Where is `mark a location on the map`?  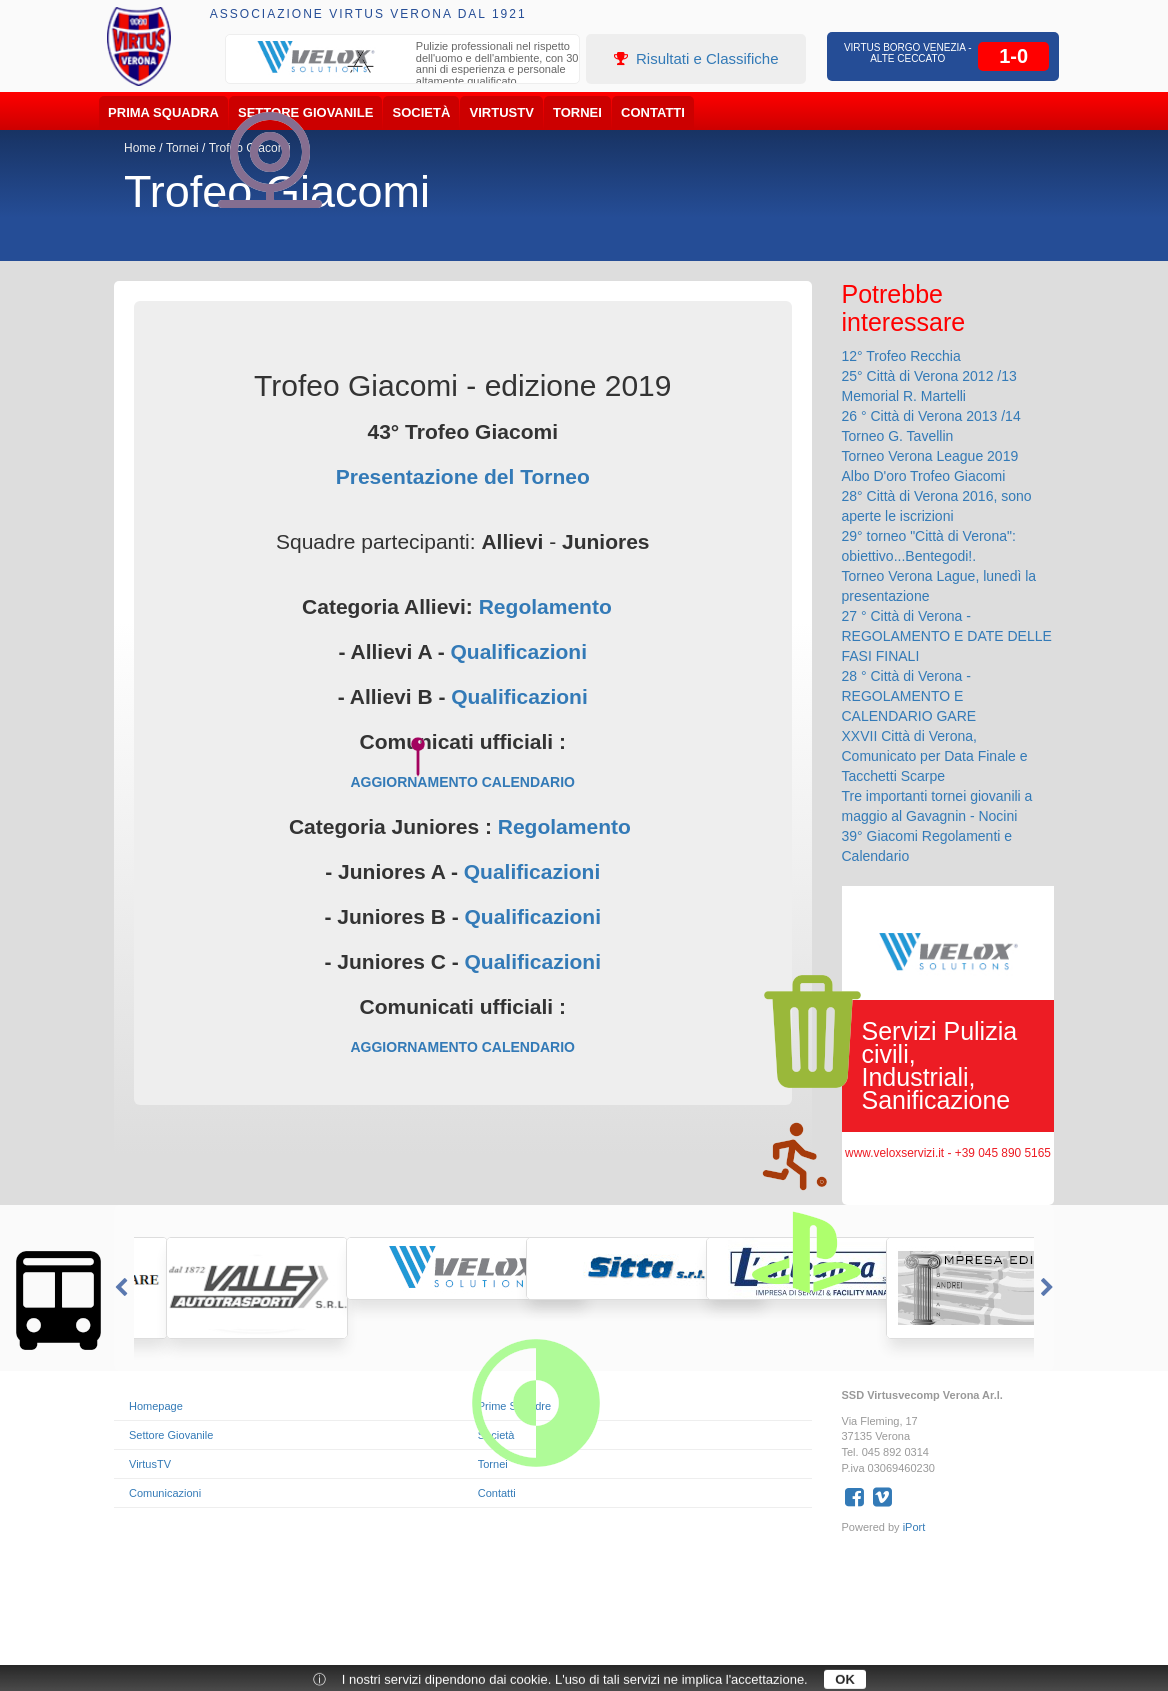
mark a location on the map is located at coordinates (418, 757).